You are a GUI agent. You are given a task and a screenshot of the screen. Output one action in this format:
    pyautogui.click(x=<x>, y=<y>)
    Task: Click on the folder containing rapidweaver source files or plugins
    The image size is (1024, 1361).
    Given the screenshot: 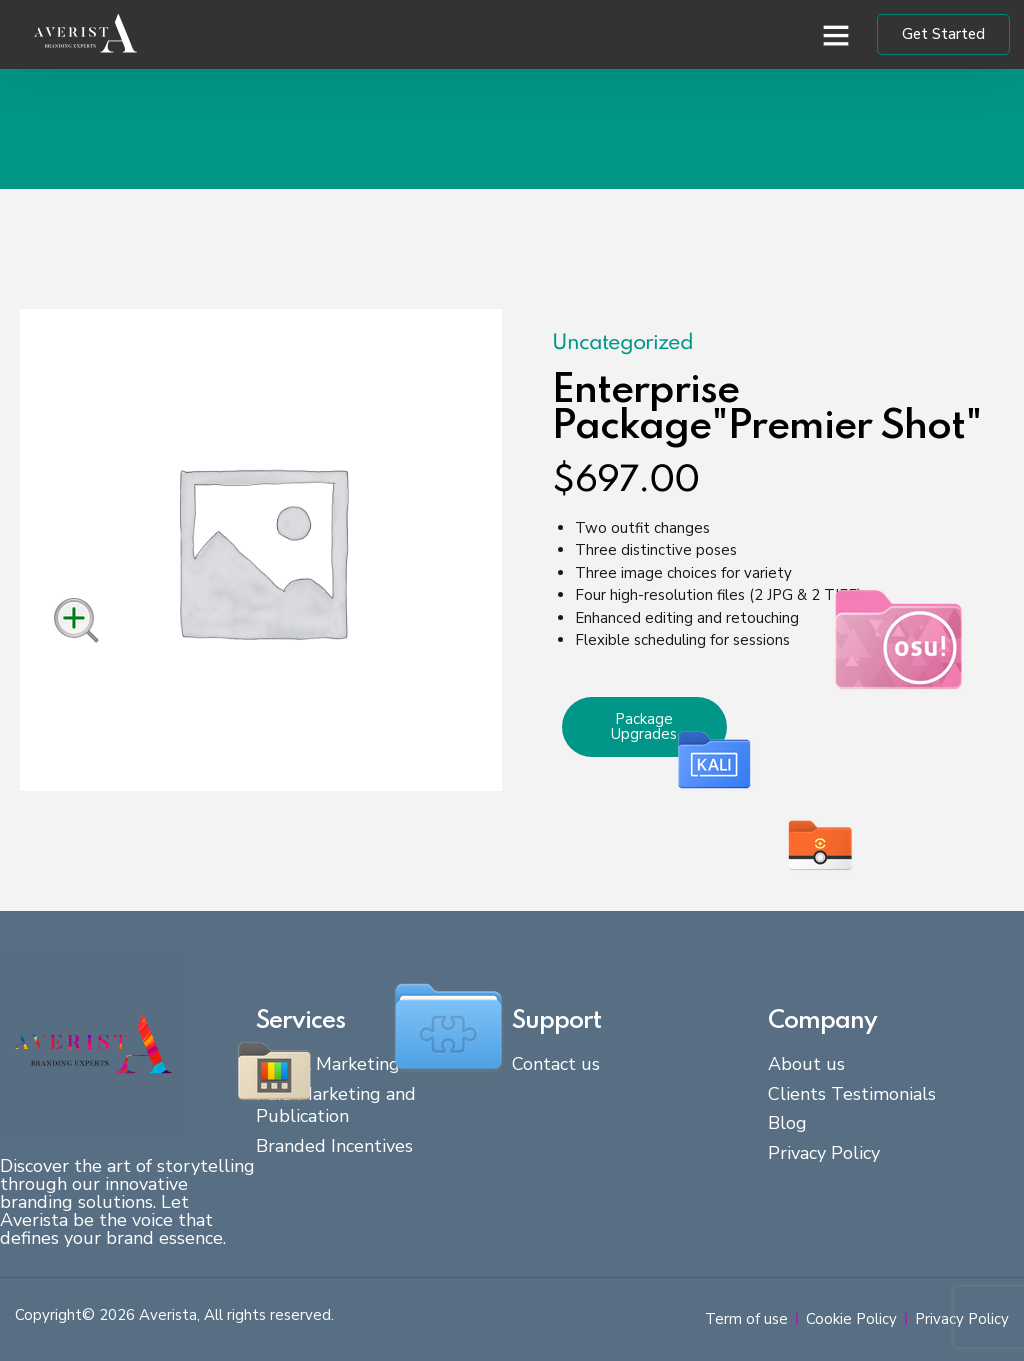 What is the action you would take?
    pyautogui.click(x=448, y=1026)
    